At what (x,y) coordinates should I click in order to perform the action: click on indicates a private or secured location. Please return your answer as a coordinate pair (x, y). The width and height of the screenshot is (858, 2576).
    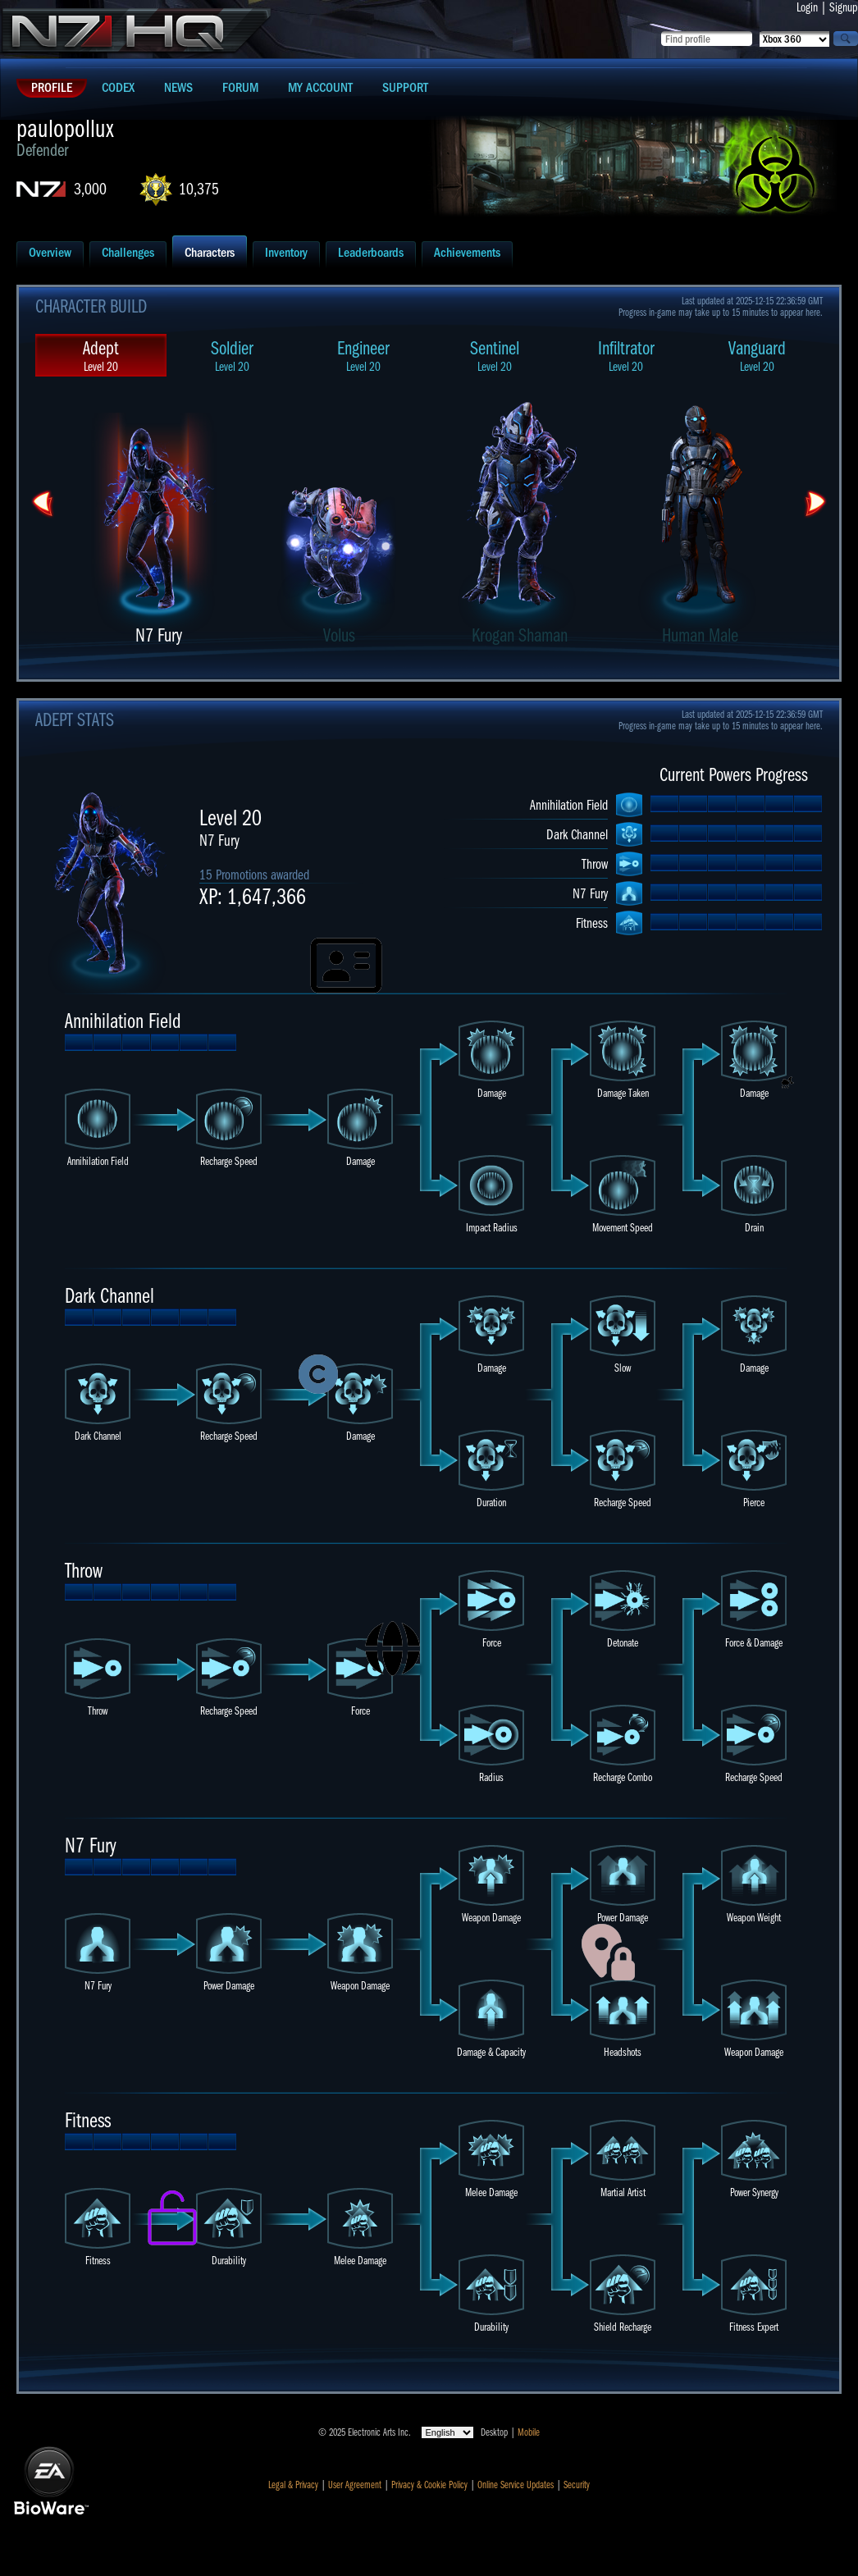
    Looking at the image, I should click on (608, 1950).